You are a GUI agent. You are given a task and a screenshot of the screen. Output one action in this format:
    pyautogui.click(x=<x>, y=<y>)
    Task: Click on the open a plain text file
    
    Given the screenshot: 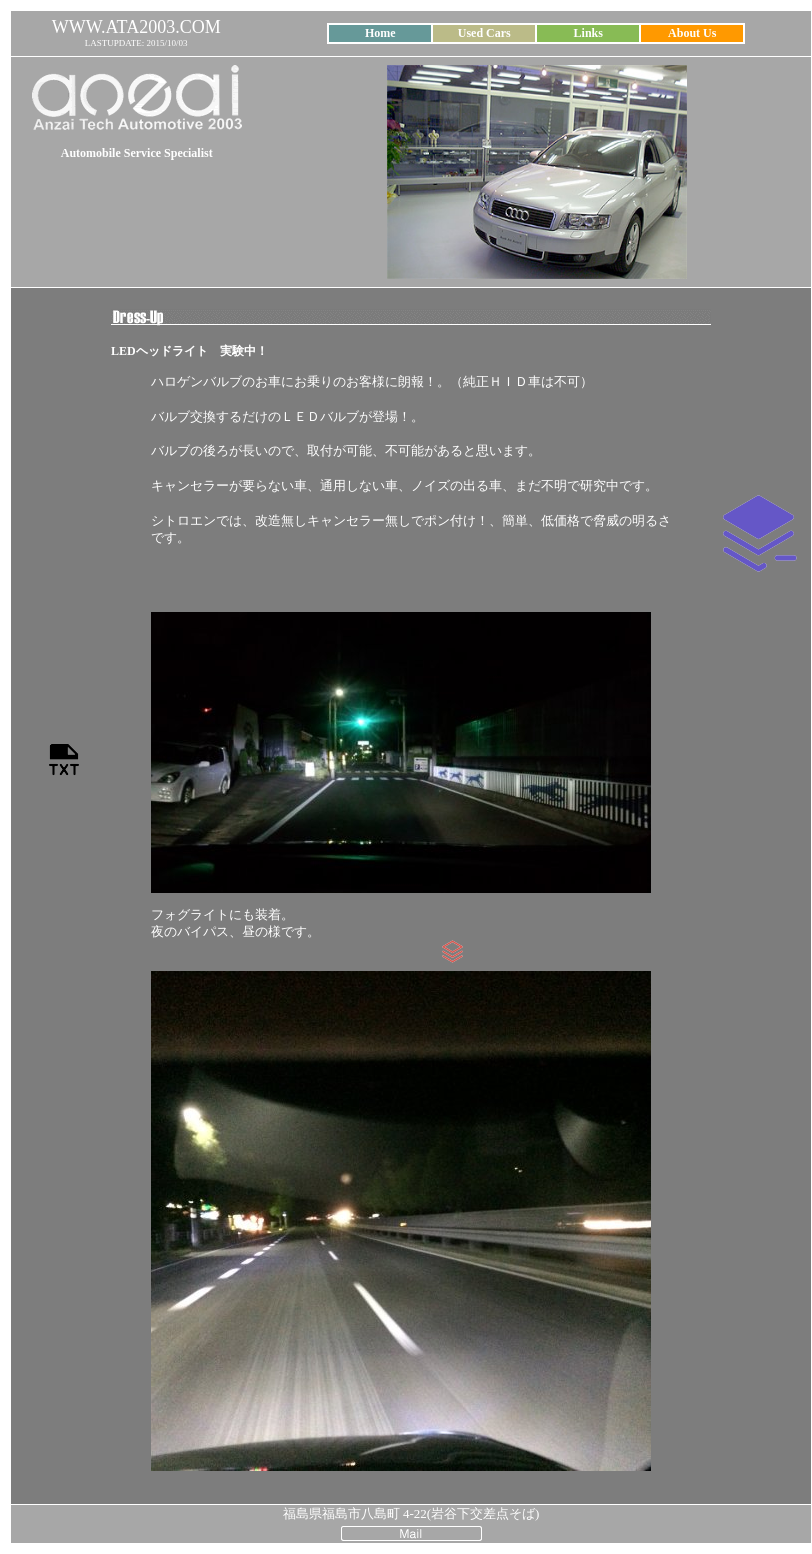 What is the action you would take?
    pyautogui.click(x=64, y=761)
    